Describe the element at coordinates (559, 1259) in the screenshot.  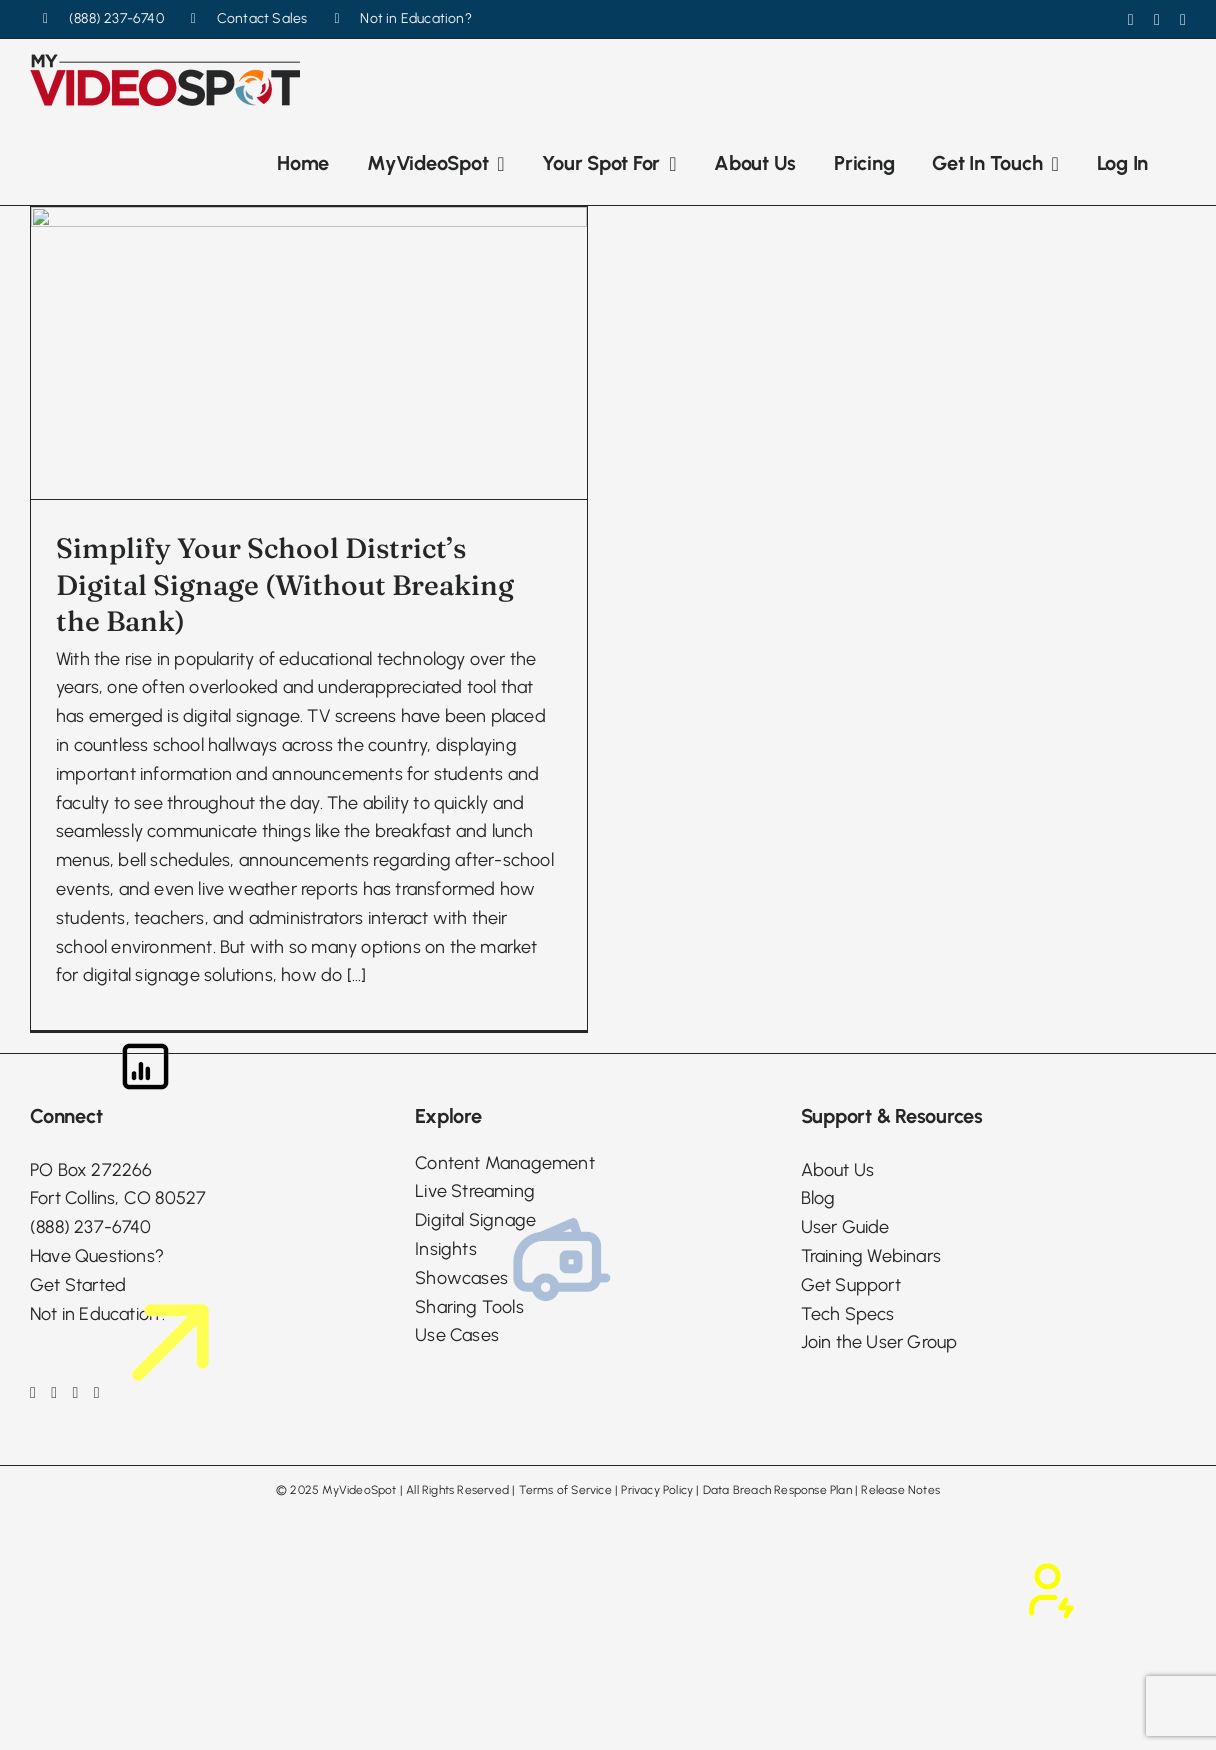
I see `browse caravan or RV rentals` at that location.